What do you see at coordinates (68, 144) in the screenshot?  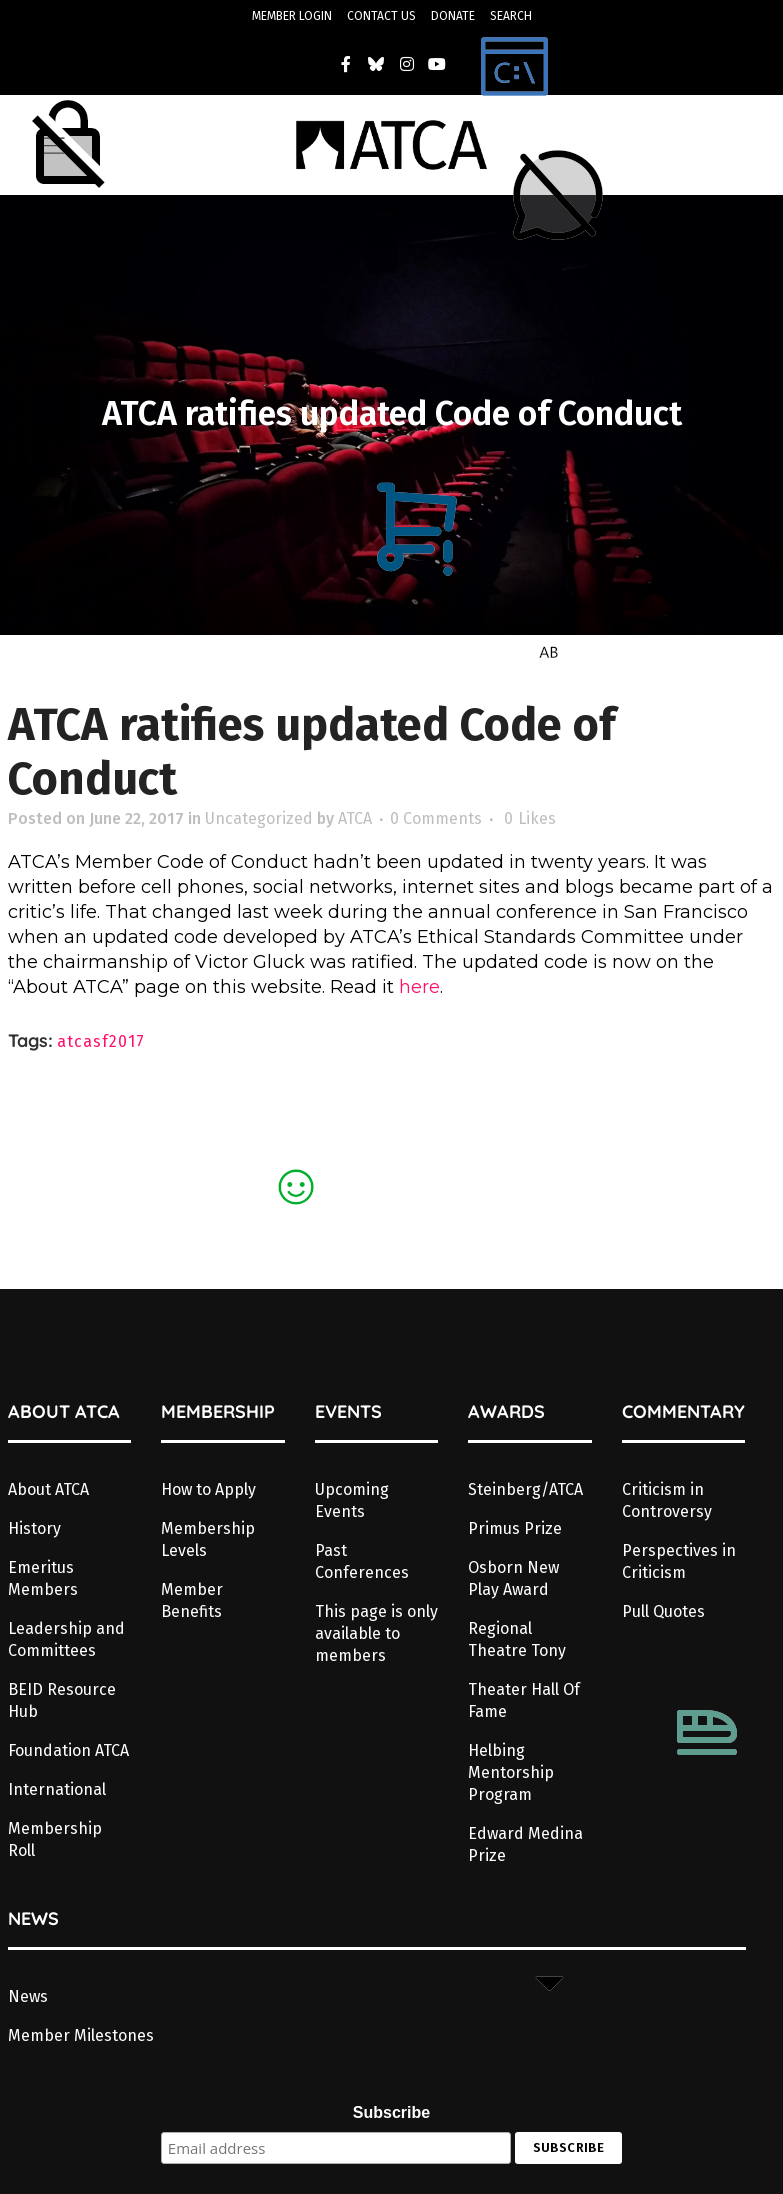 I see `indicates an unencrypted or insecure connection` at bounding box center [68, 144].